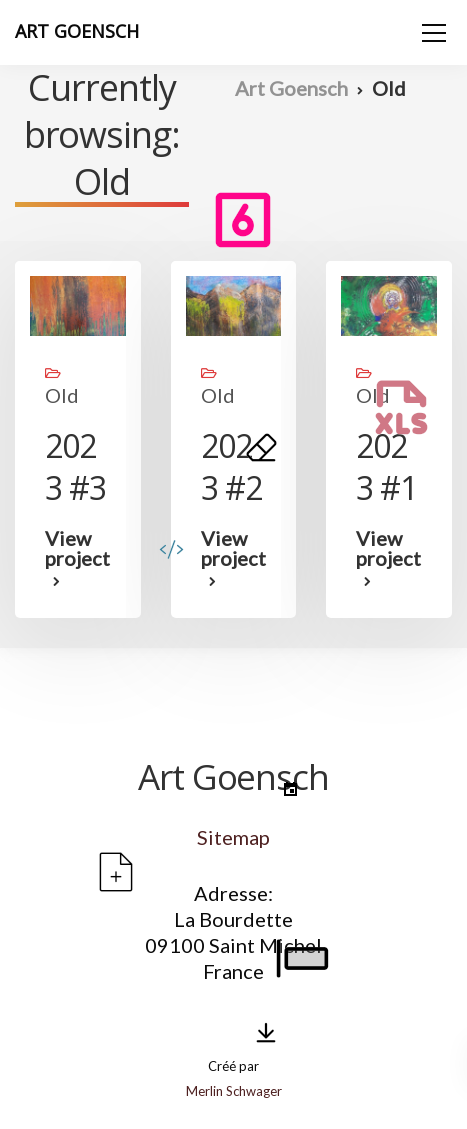 The image size is (467, 1129). I want to click on select or input the number six, so click(243, 220).